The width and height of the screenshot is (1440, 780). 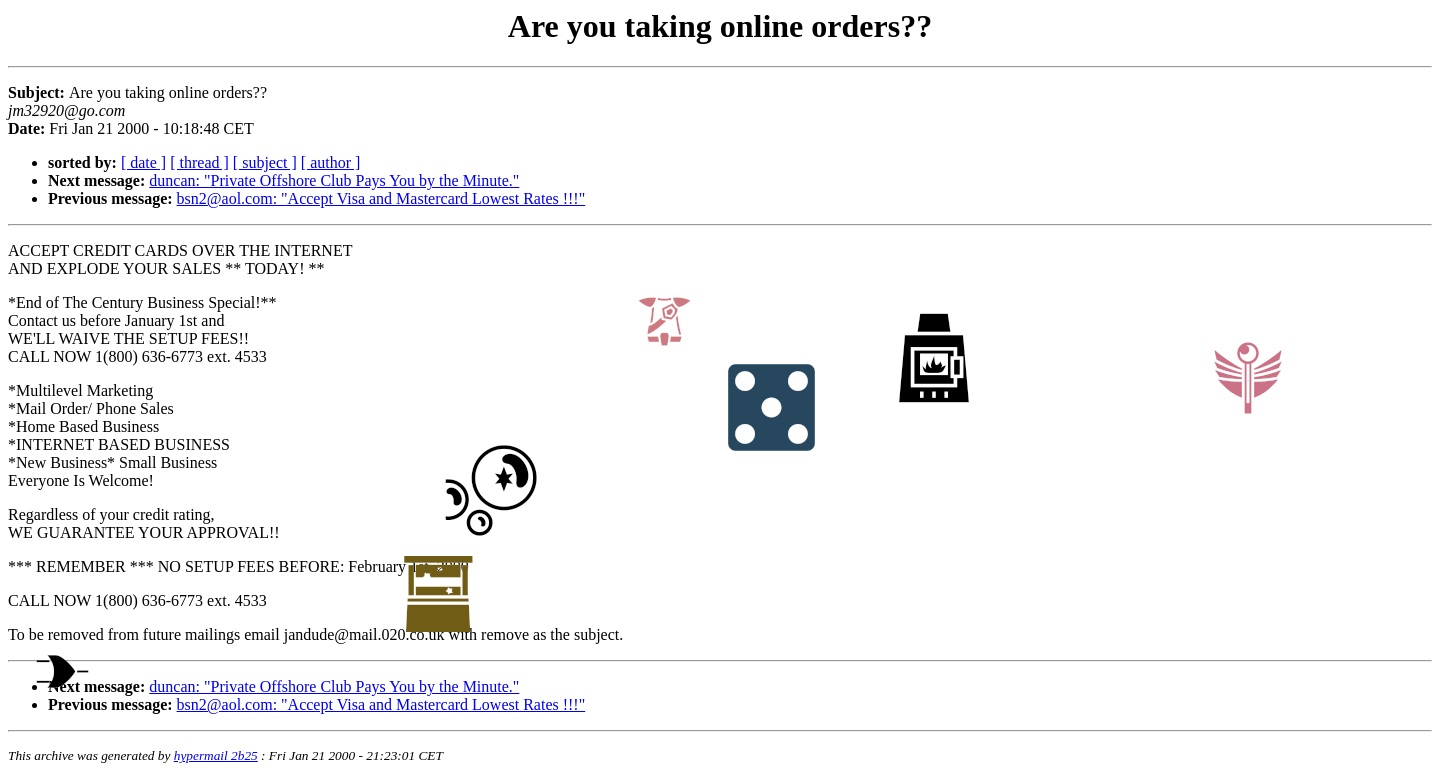 What do you see at coordinates (771, 407) in the screenshot?
I see `roll the dice or generate a random number` at bounding box center [771, 407].